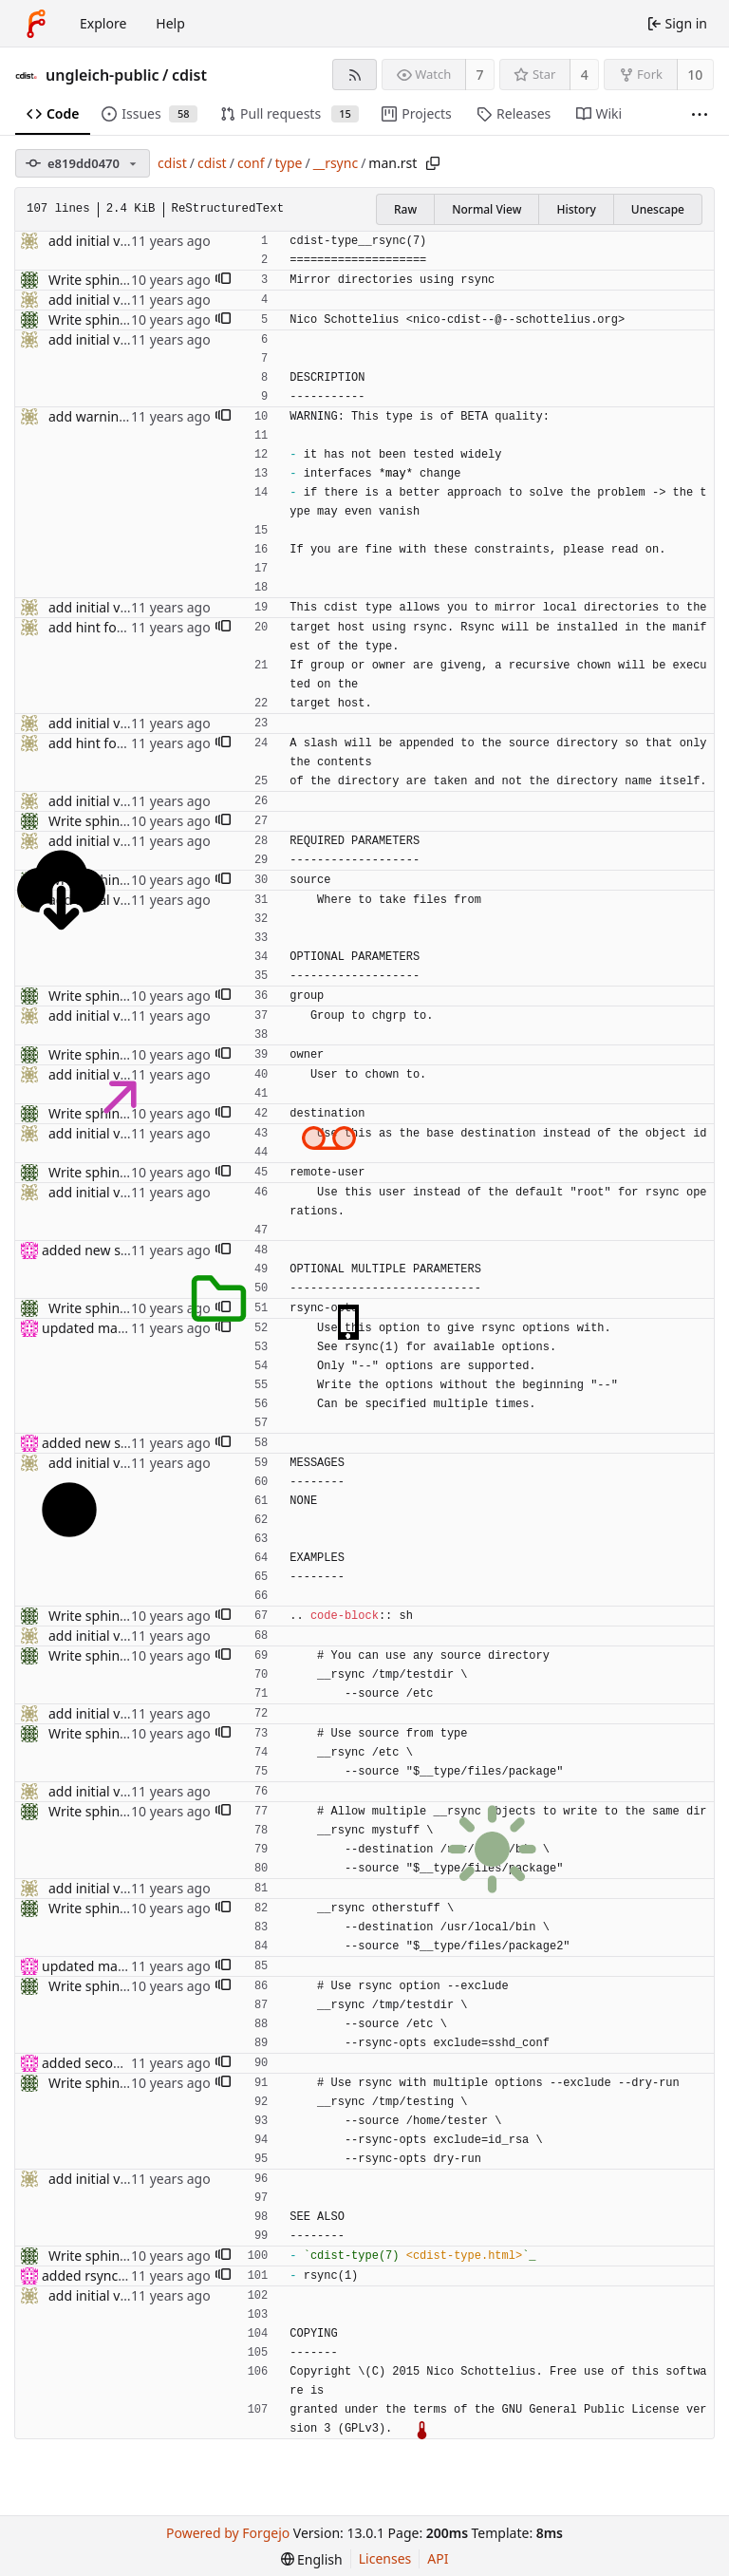  Describe the element at coordinates (348, 1322) in the screenshot. I see `indicates mobile device or smartphone` at that location.